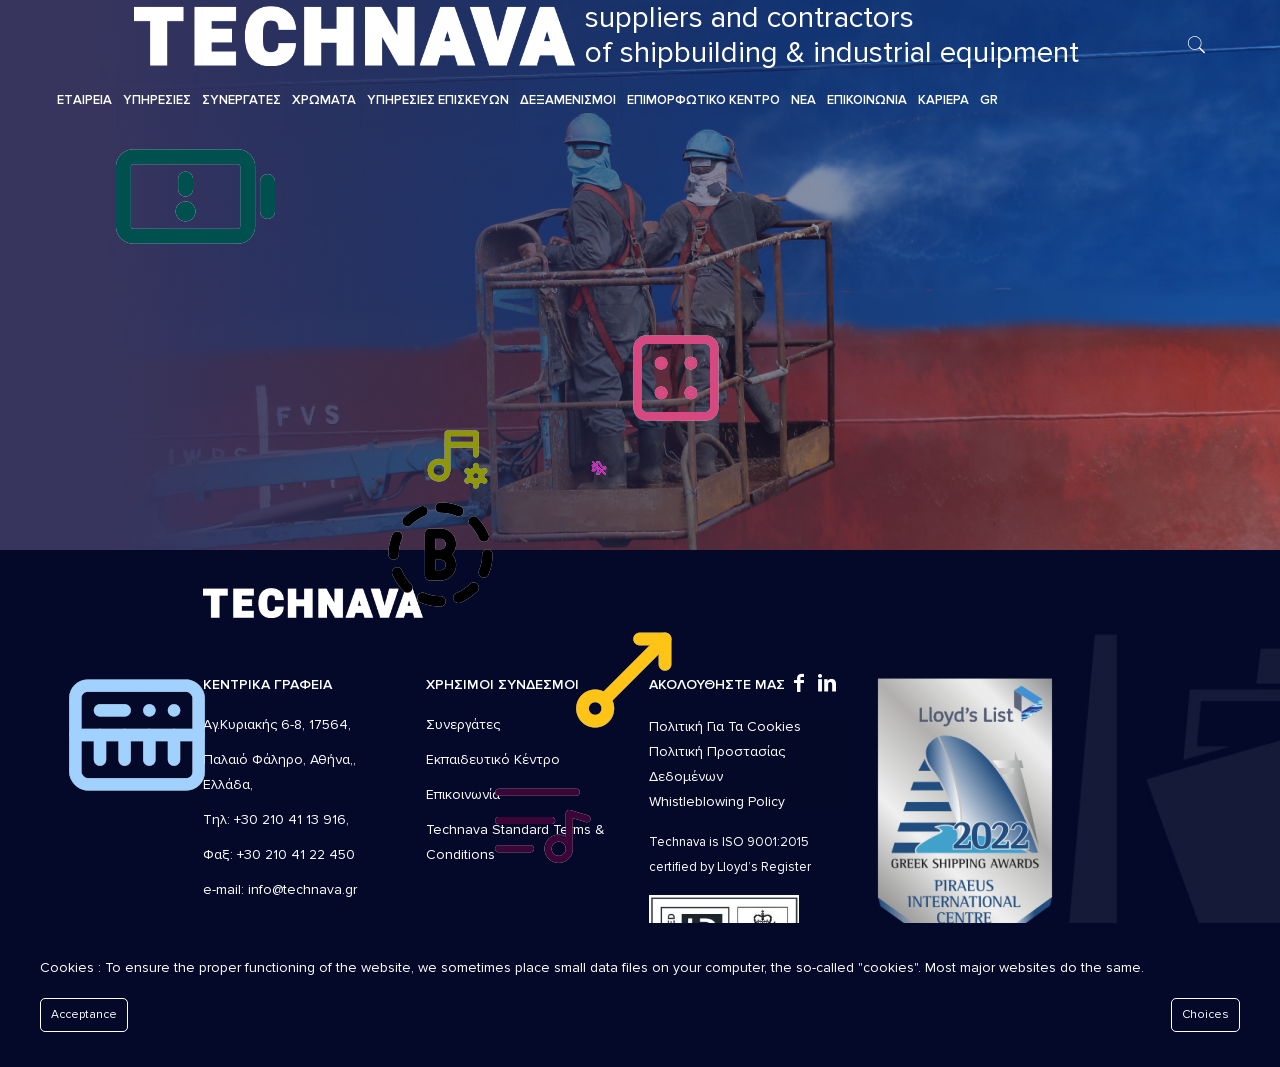 The height and width of the screenshot is (1067, 1280). What do you see at coordinates (599, 468) in the screenshot?
I see `disable airplane mode` at bounding box center [599, 468].